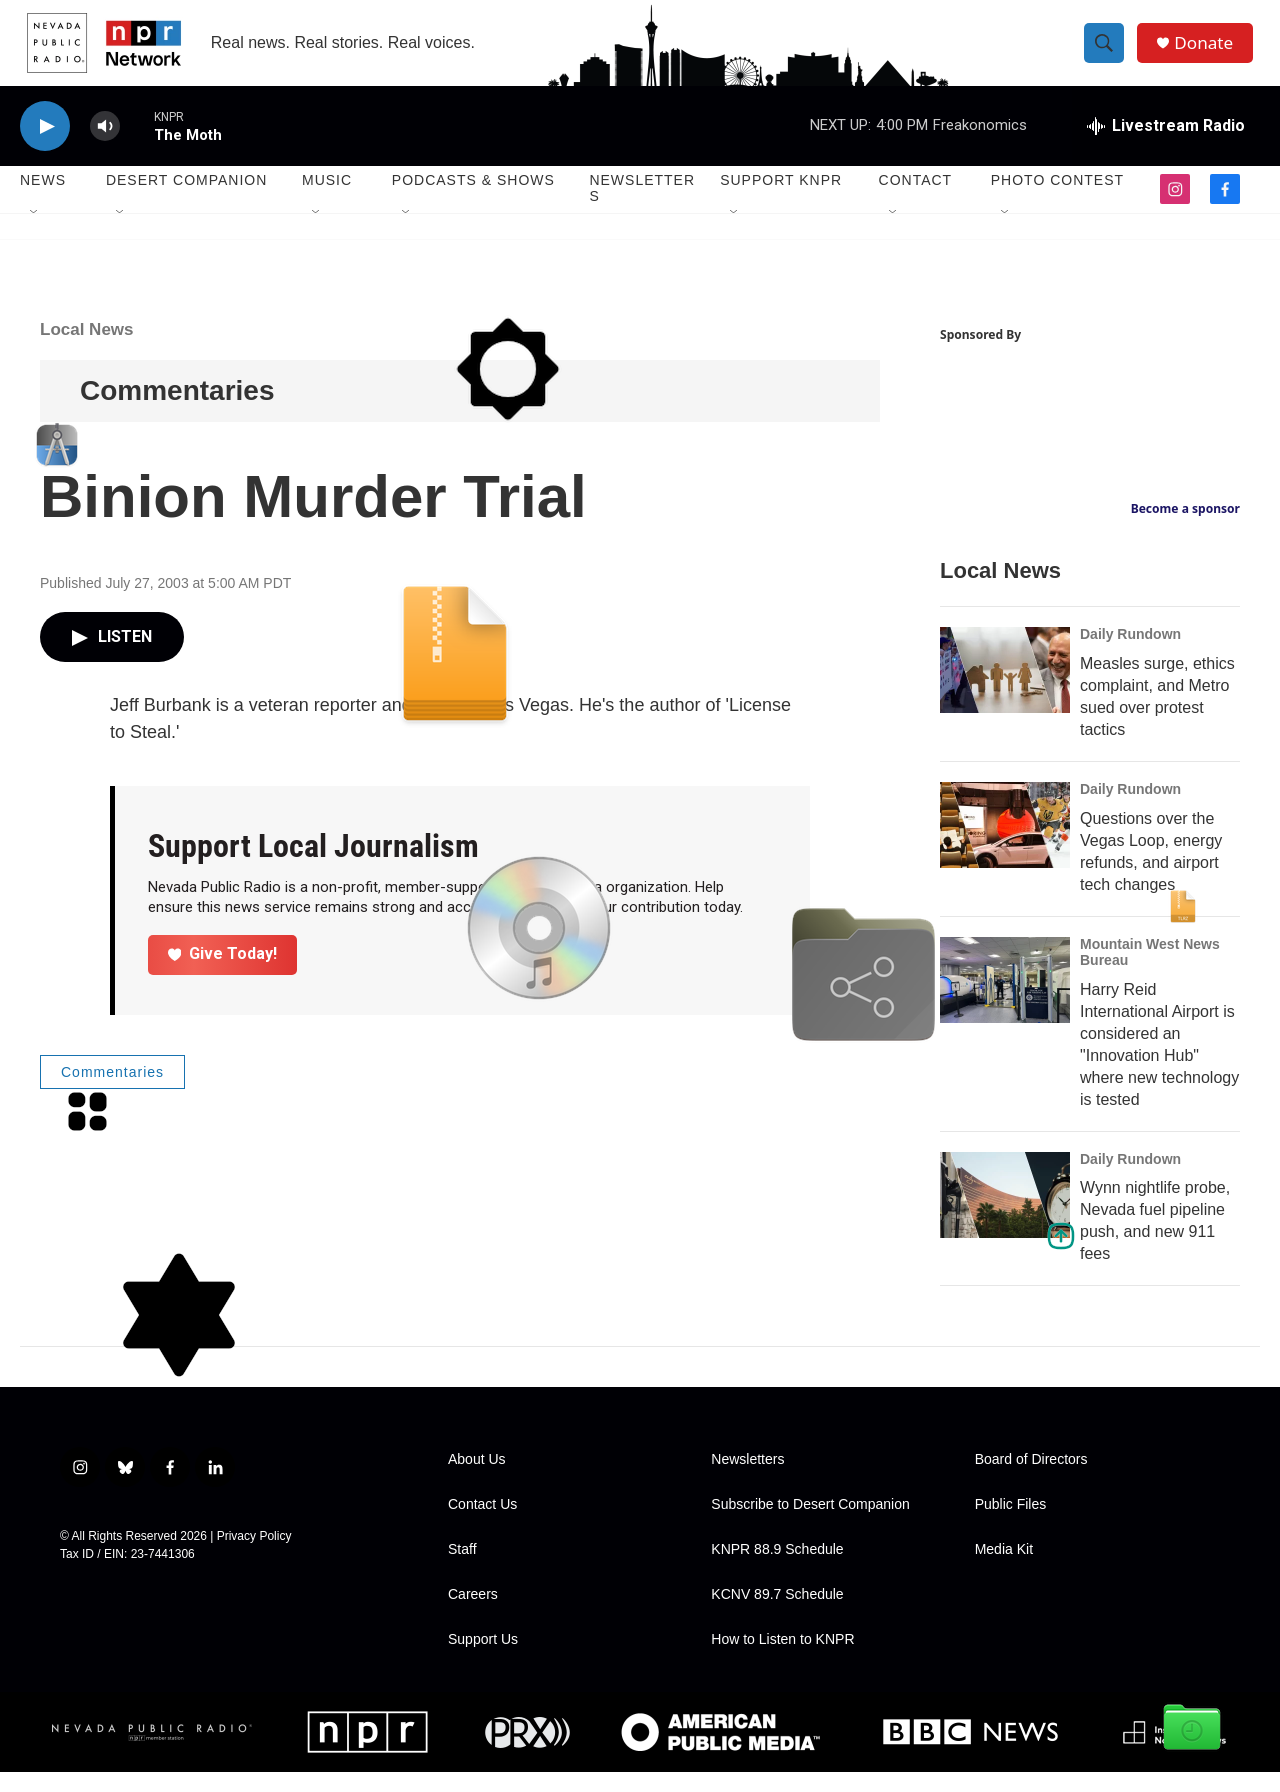  I want to click on adjust screen brightness settings, so click(508, 369).